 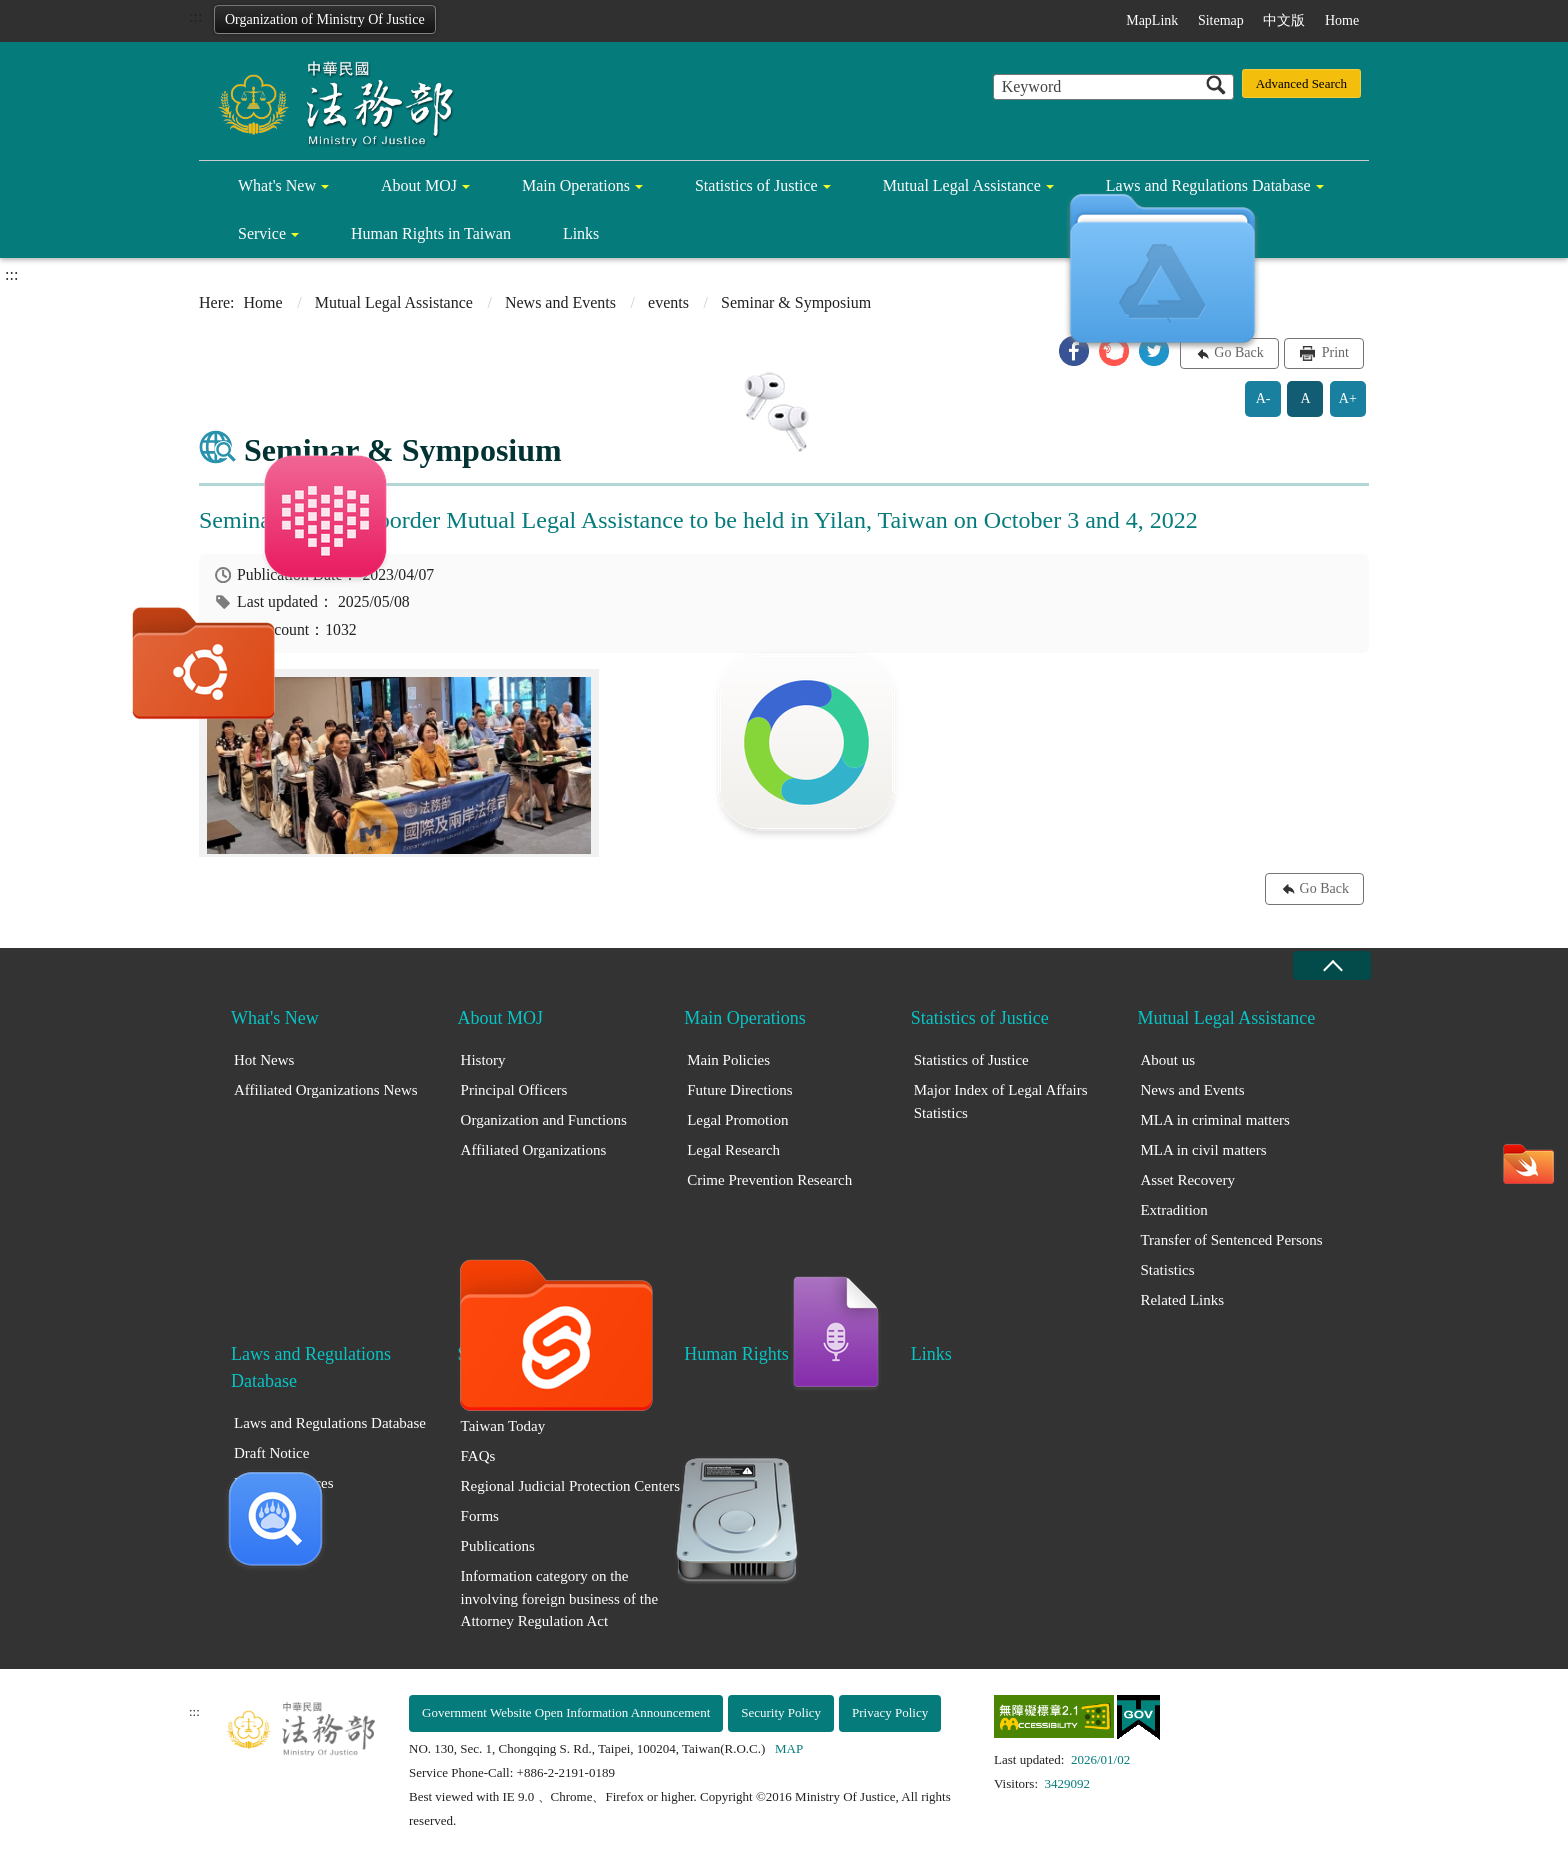 What do you see at coordinates (806, 742) in the screenshot?
I see `open synergy app for keyboard and mouse sharing` at bounding box center [806, 742].